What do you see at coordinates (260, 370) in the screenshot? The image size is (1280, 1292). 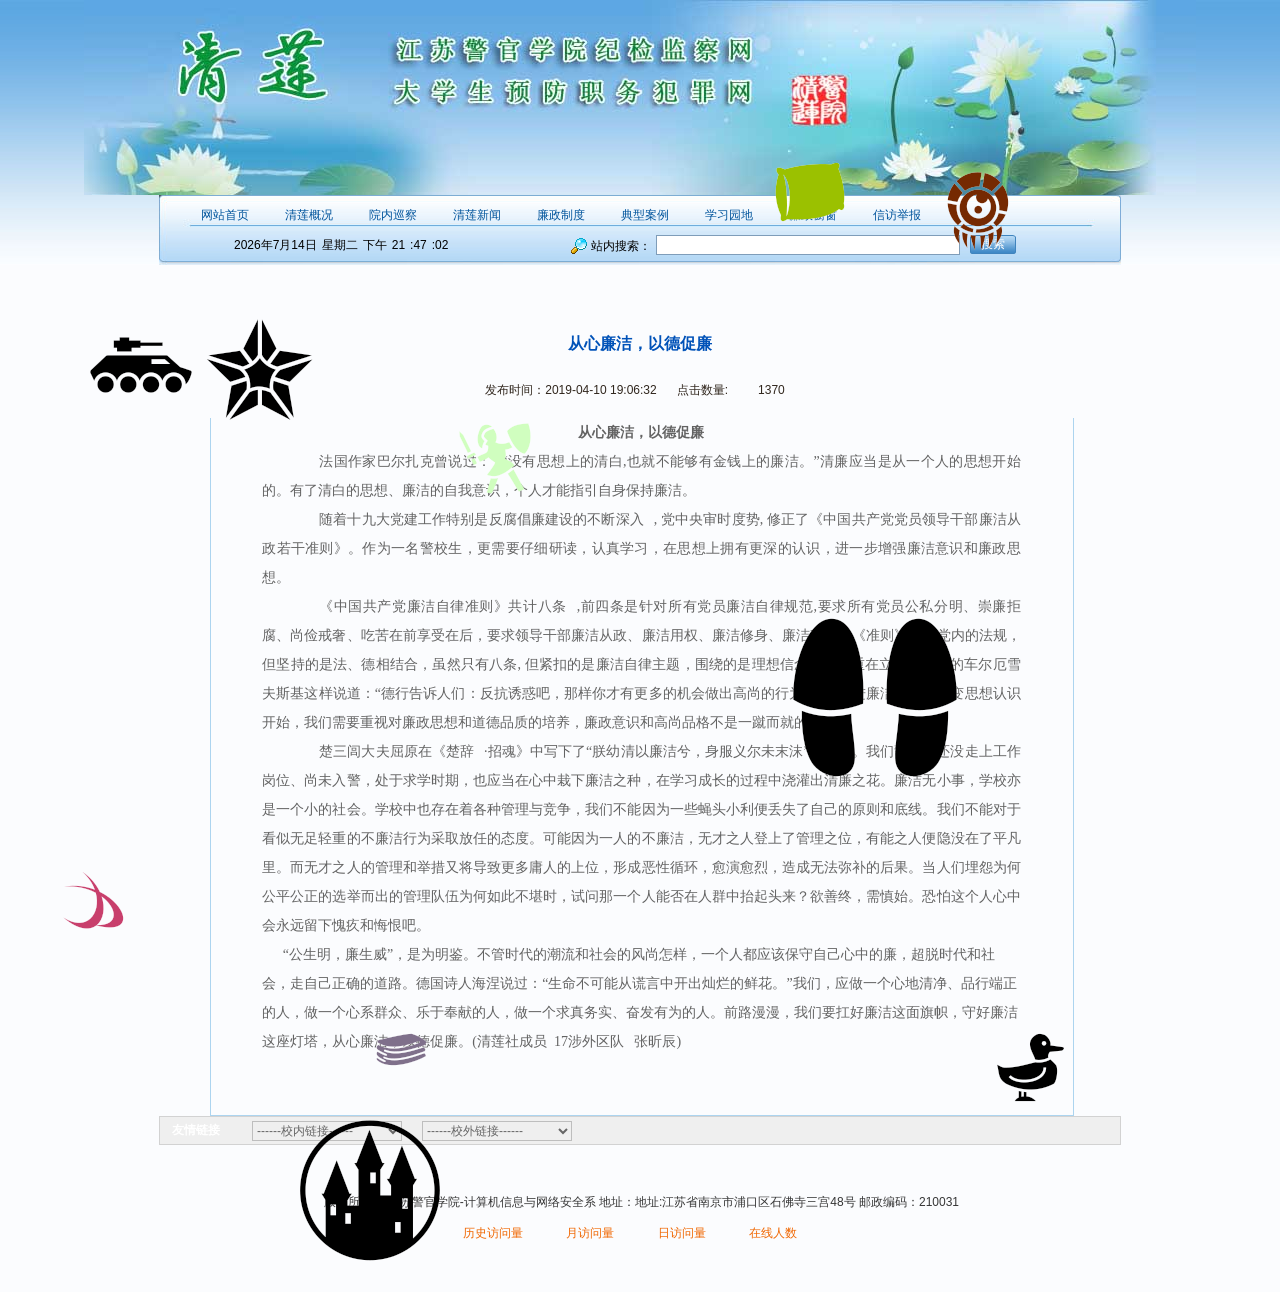 I see `staryu pokémon icon from a game interface` at bounding box center [260, 370].